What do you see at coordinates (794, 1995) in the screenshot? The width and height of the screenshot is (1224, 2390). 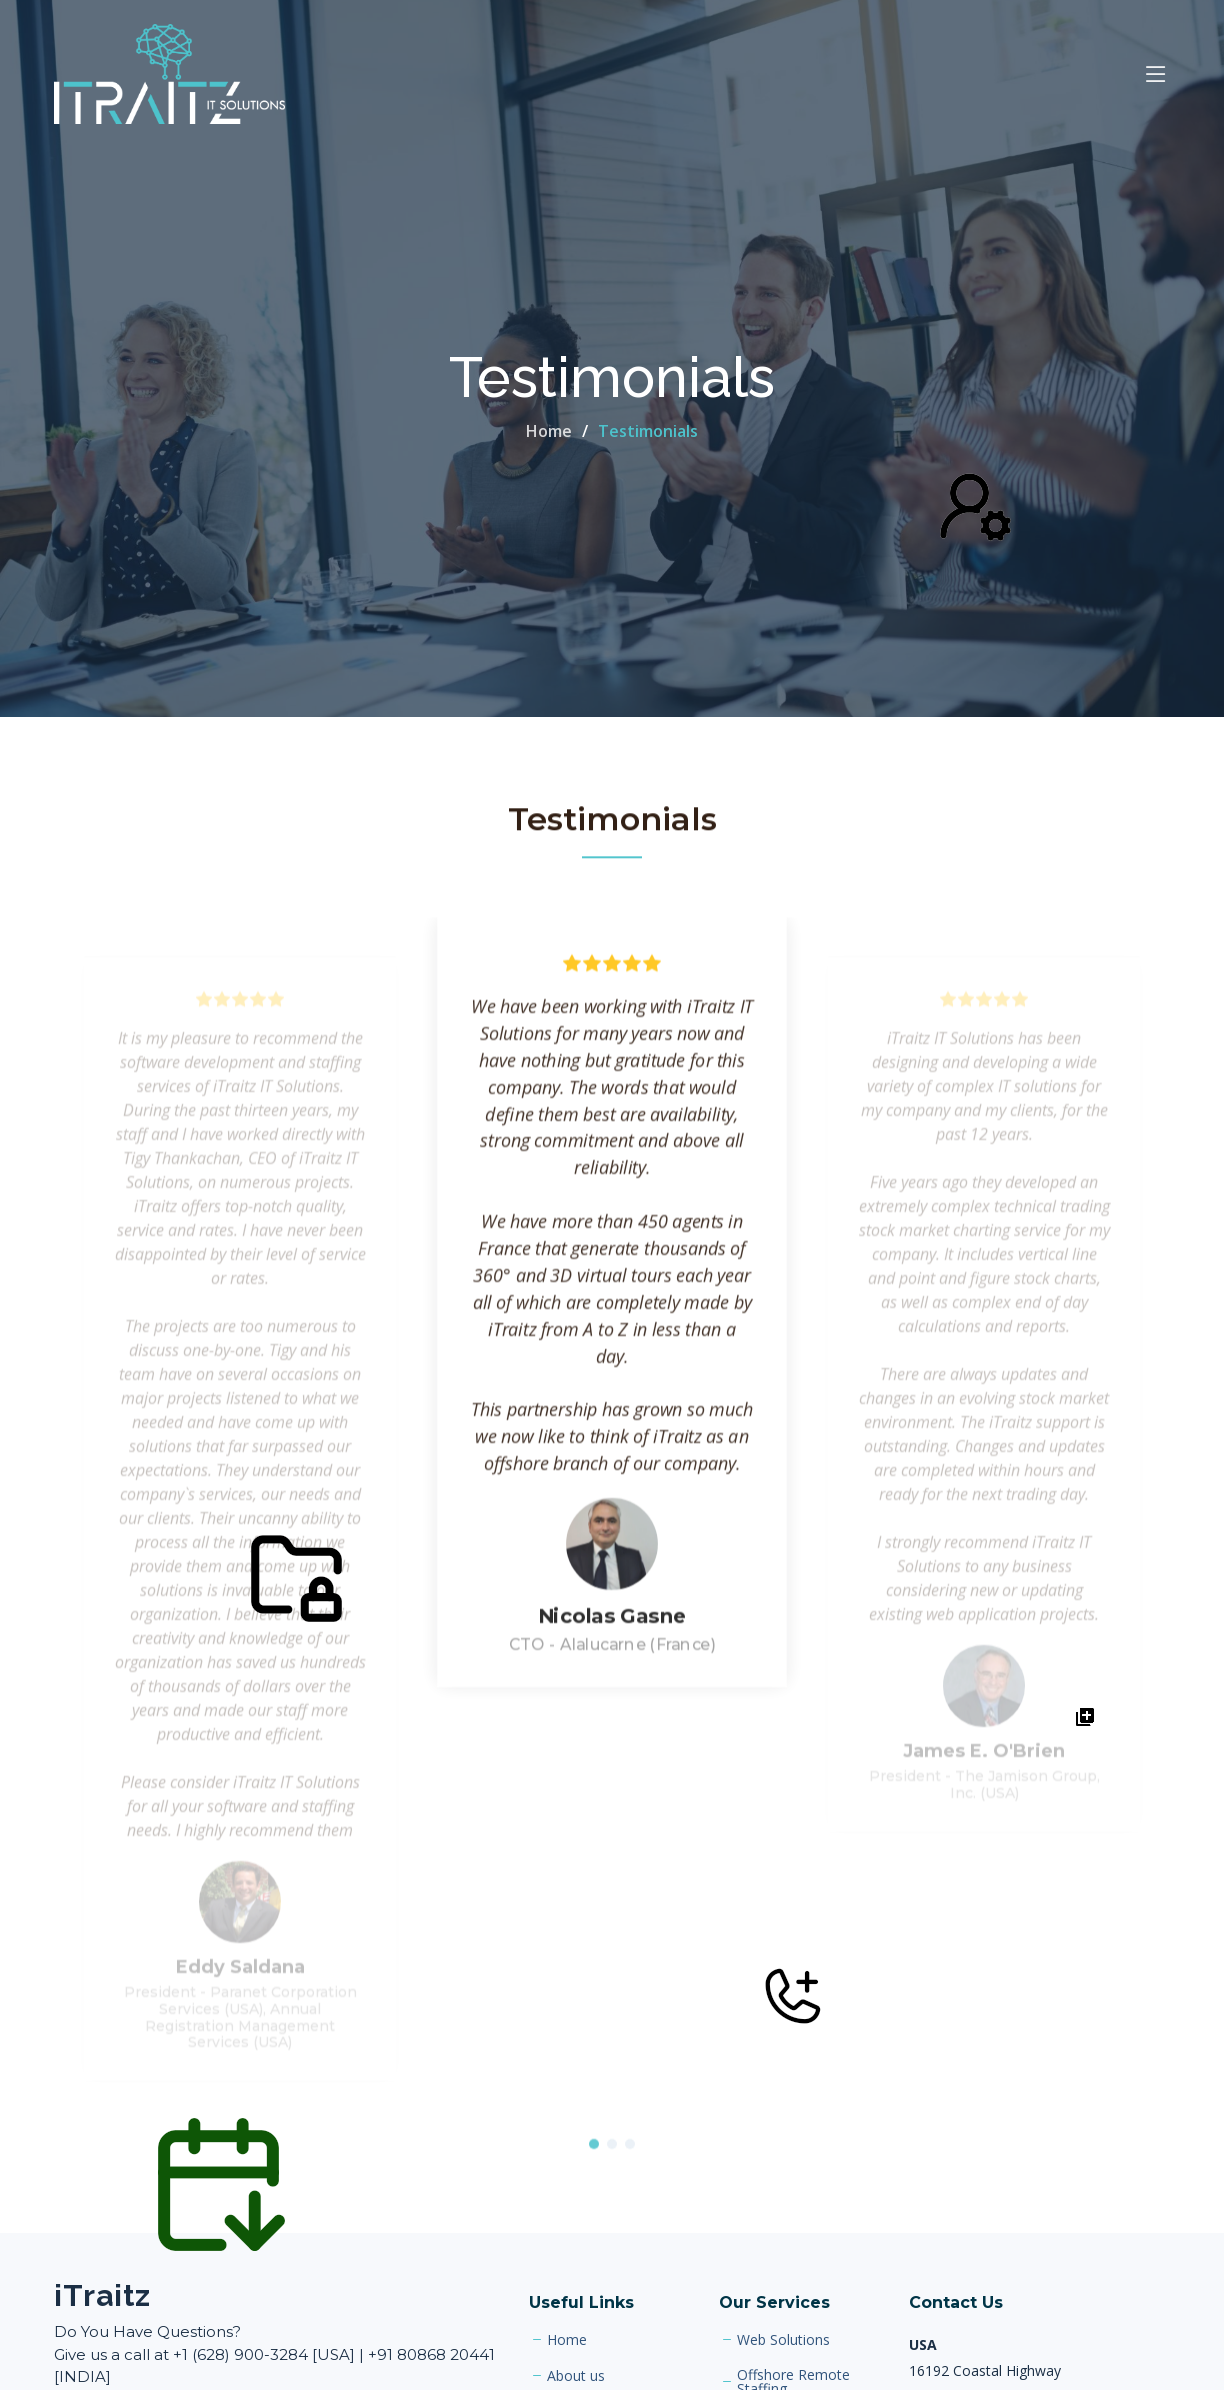 I see `add a new contact` at bounding box center [794, 1995].